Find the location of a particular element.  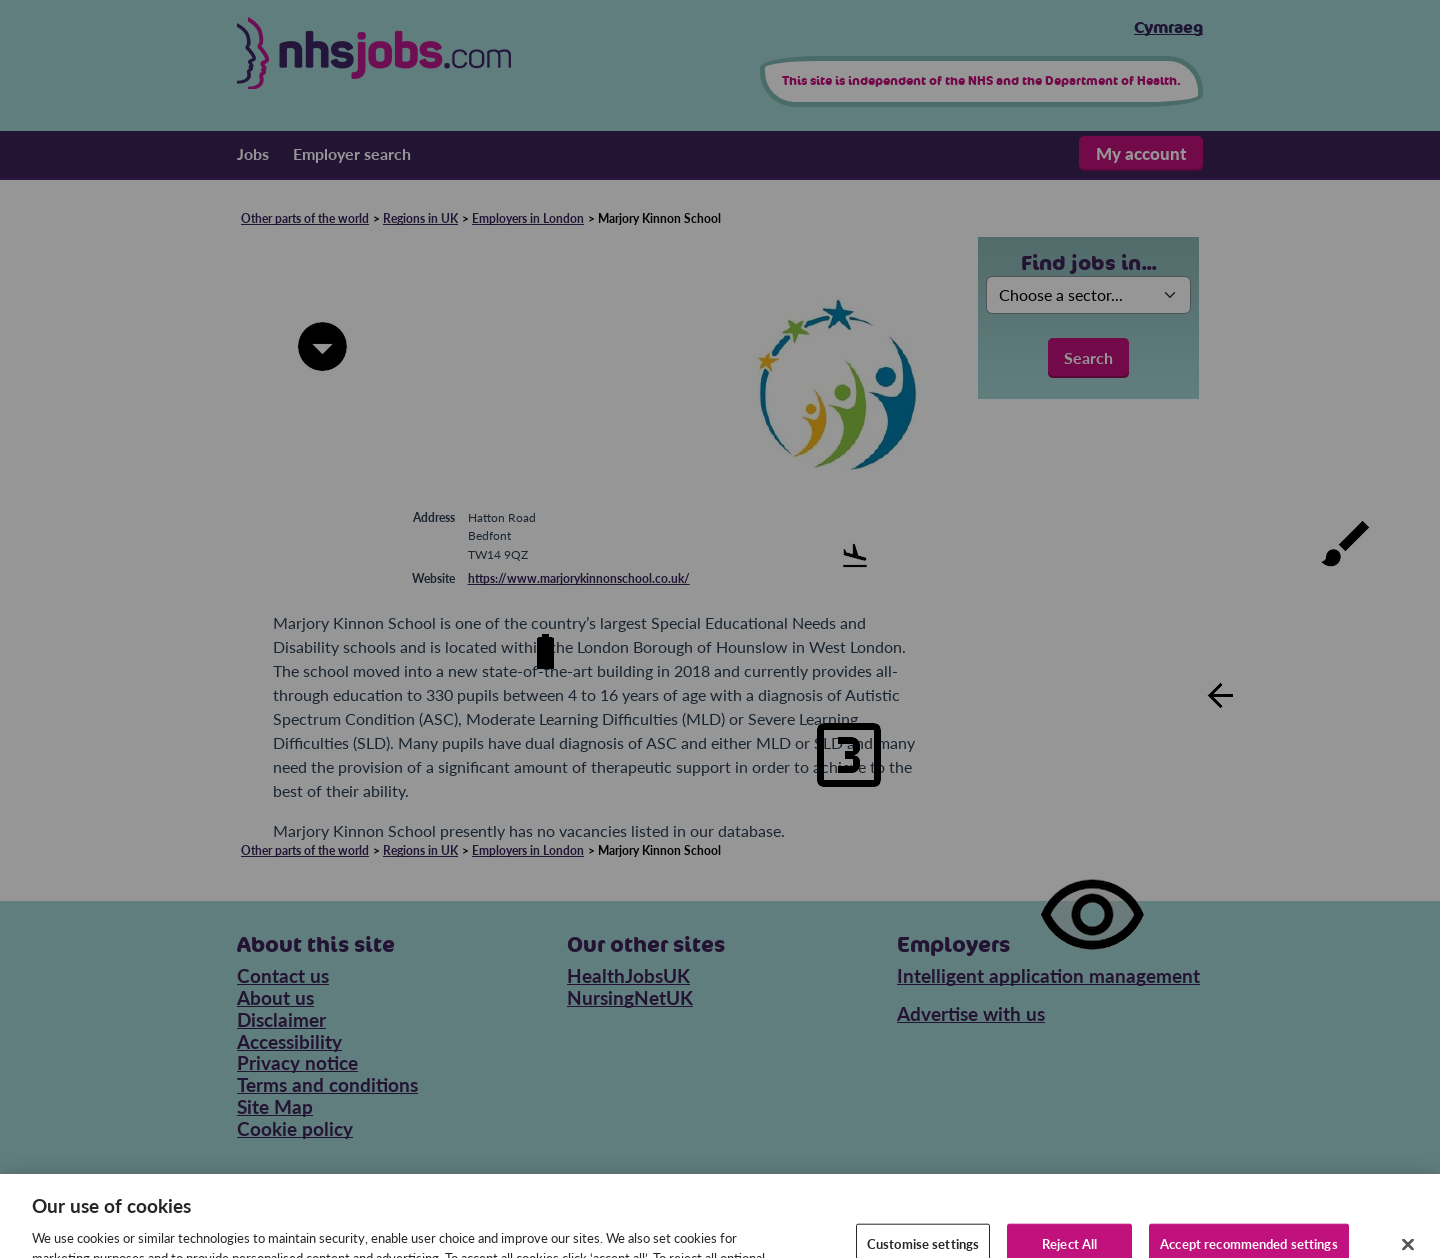

indicates an arriving flight is located at coordinates (855, 556).